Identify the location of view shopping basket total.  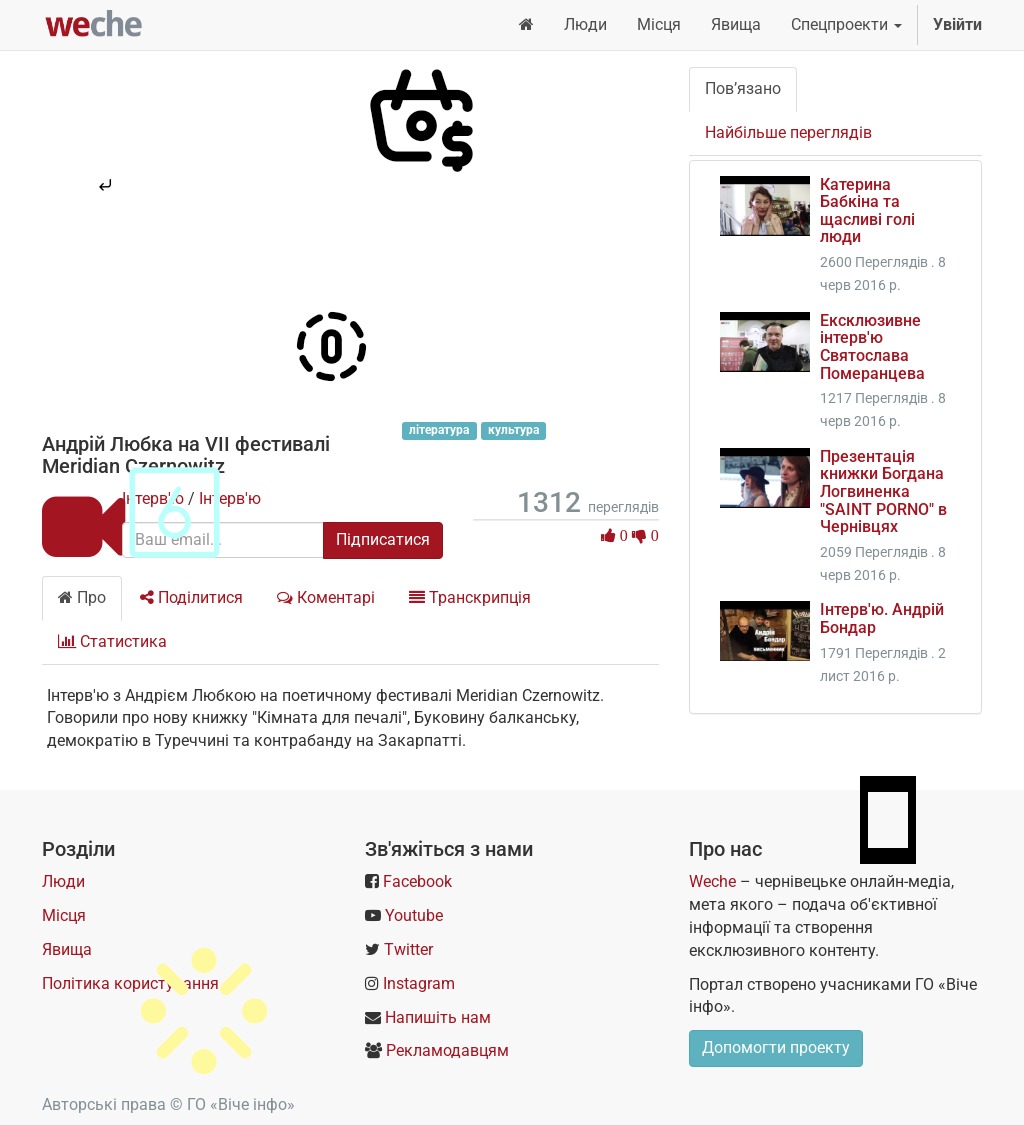
(421, 115).